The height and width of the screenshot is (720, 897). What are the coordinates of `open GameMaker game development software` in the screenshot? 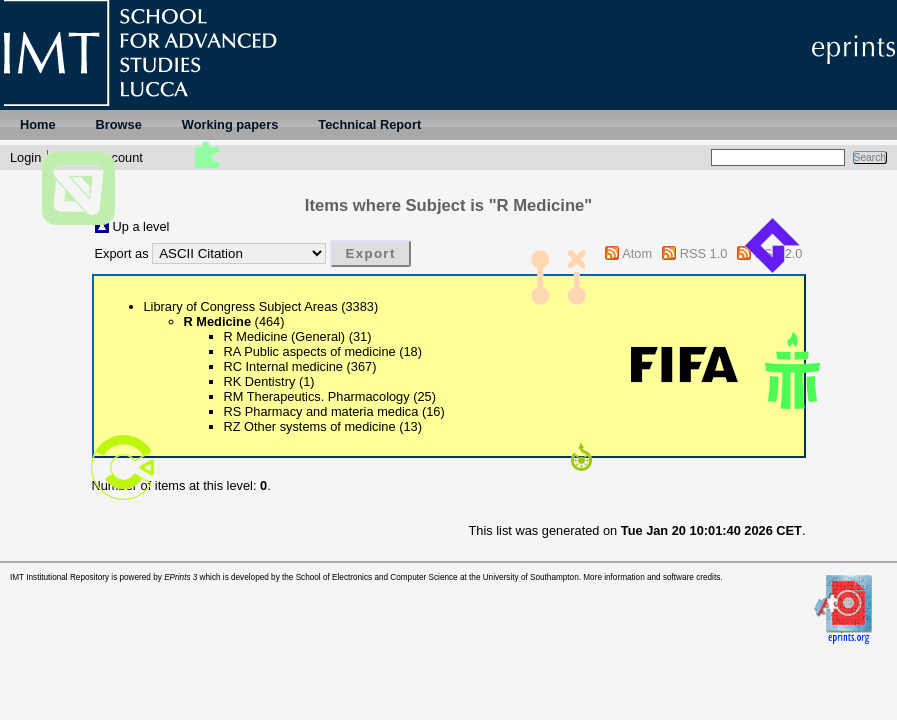 It's located at (772, 245).